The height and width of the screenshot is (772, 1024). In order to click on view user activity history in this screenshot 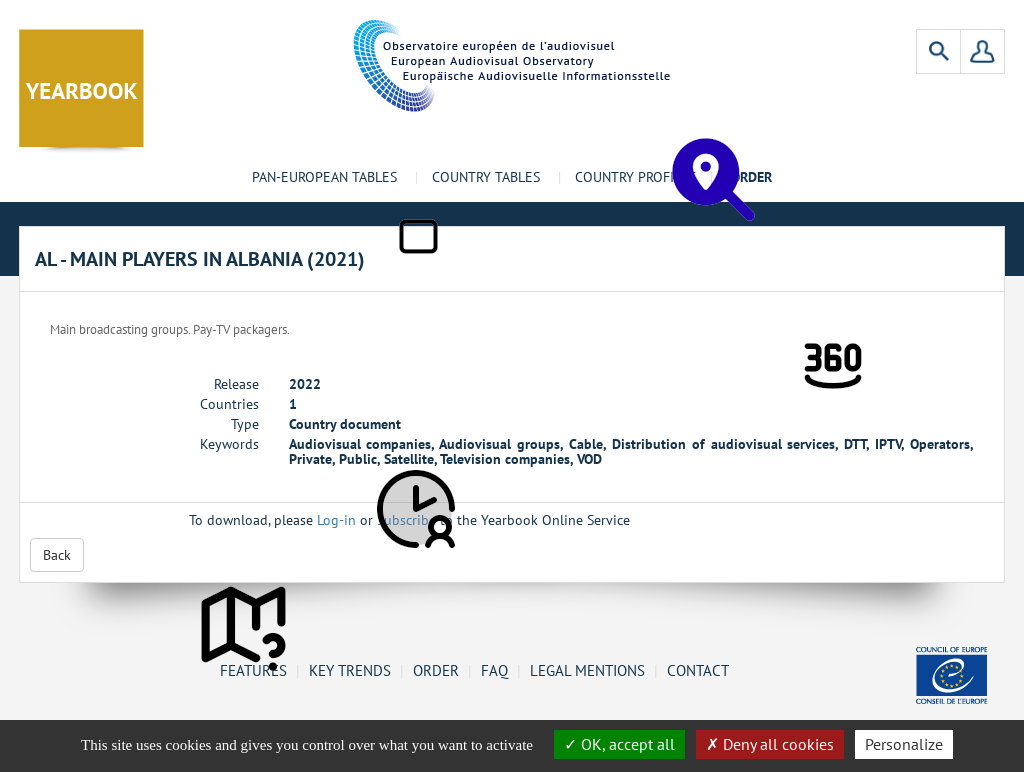, I will do `click(416, 509)`.